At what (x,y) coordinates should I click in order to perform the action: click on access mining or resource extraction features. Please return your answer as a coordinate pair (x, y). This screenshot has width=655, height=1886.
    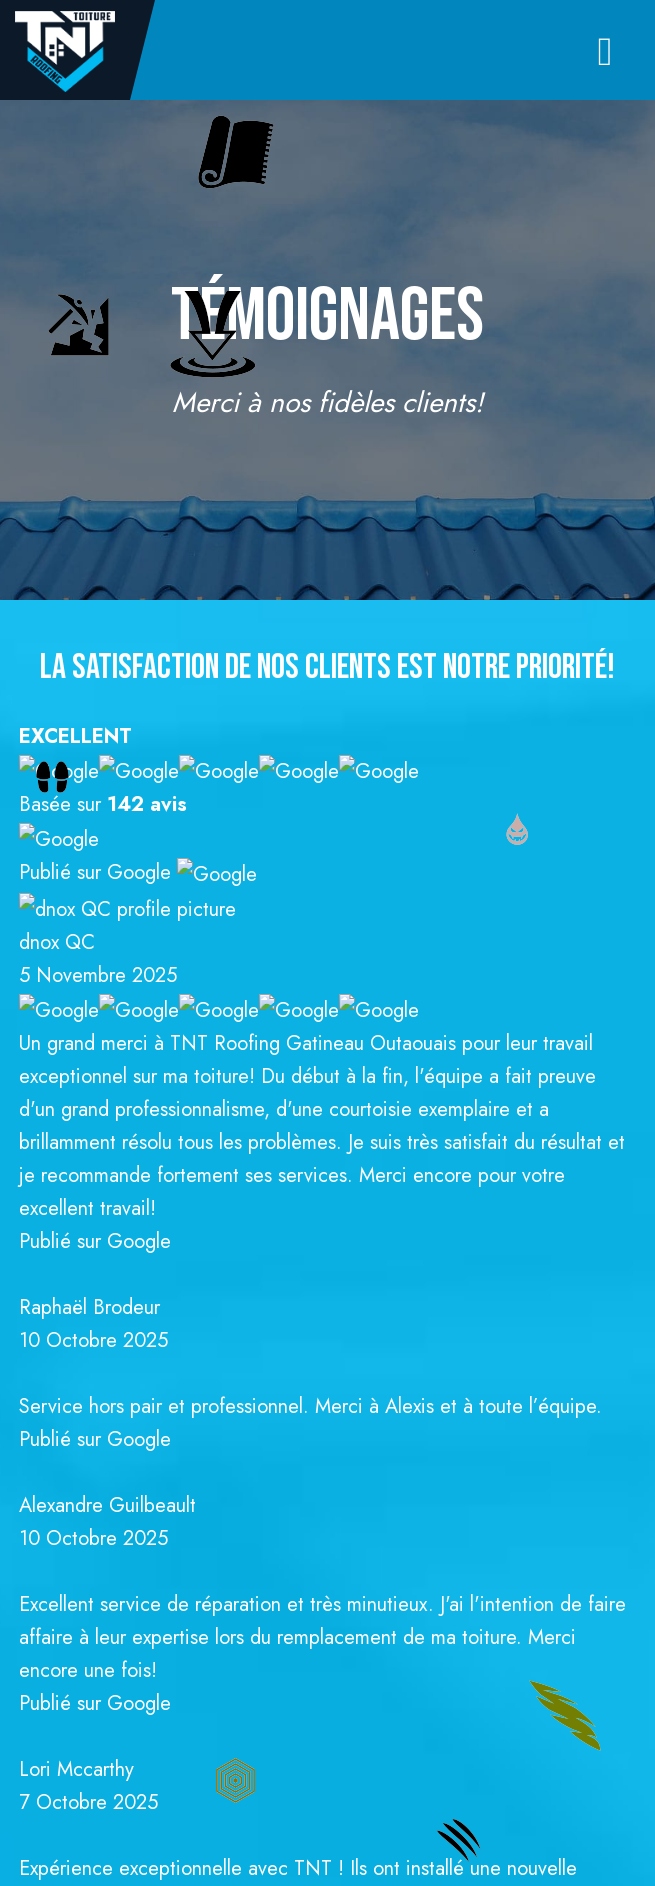
    Looking at the image, I should click on (78, 325).